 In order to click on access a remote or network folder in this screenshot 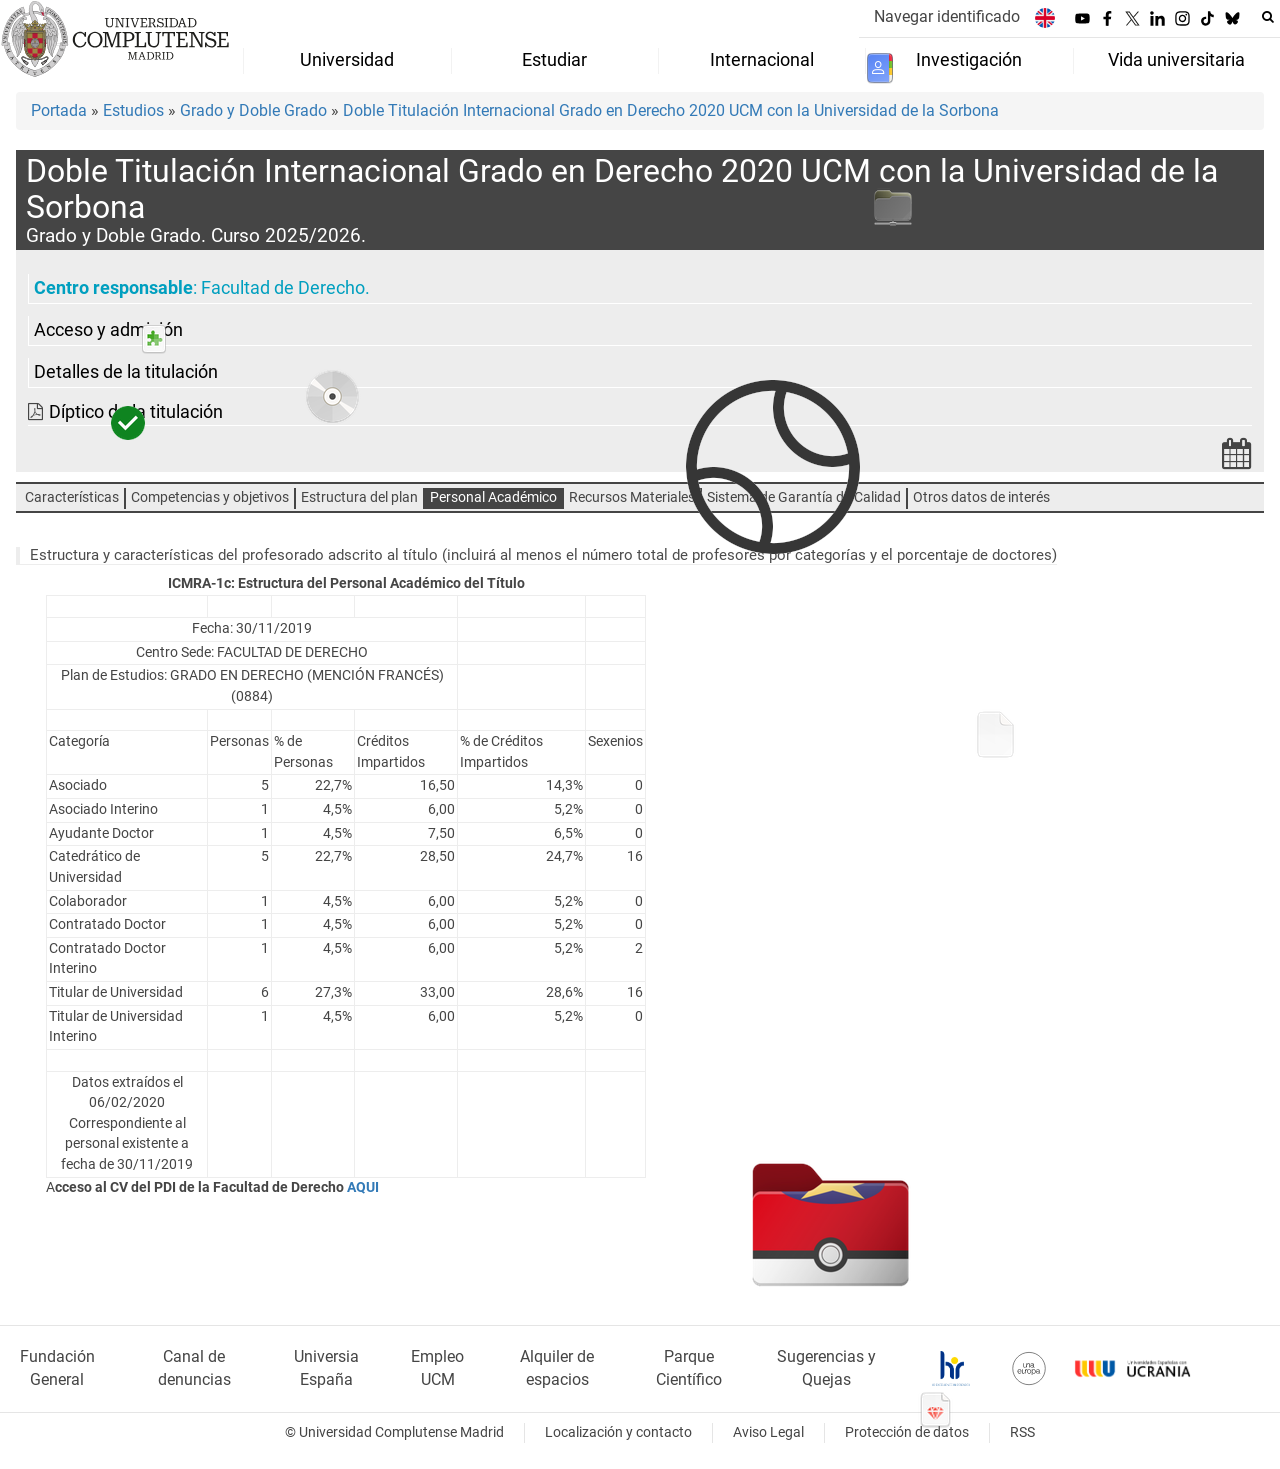, I will do `click(893, 207)`.